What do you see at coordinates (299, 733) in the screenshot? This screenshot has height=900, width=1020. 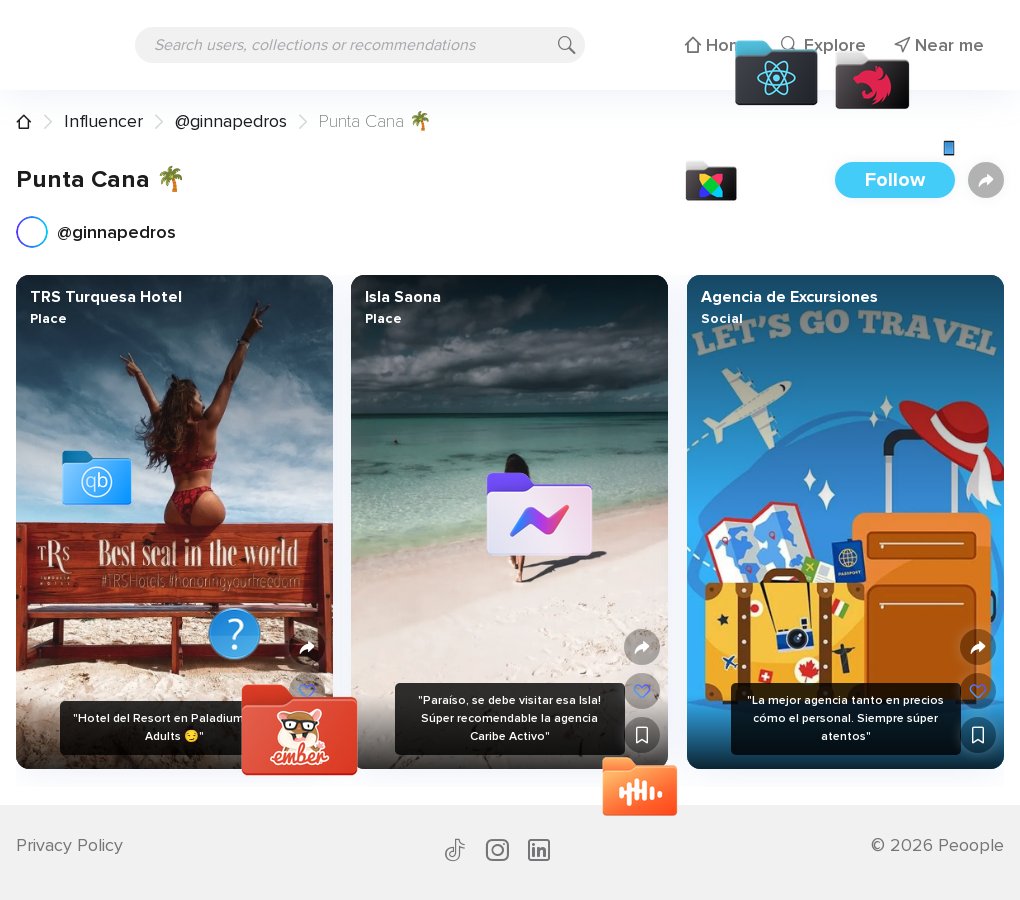 I see `folder containing Ember.js project files` at bounding box center [299, 733].